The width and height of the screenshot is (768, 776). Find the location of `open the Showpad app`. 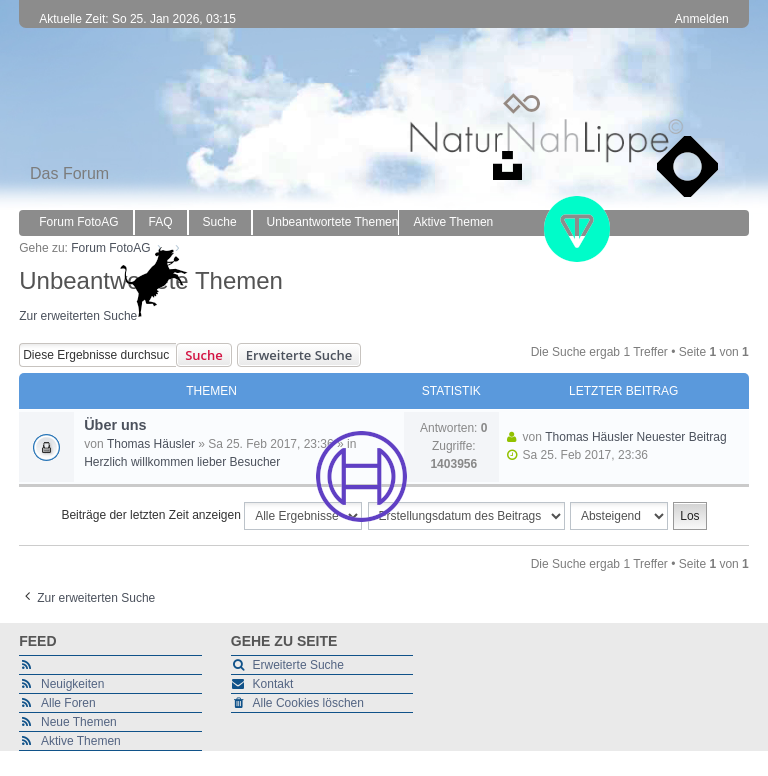

open the Showpad app is located at coordinates (521, 103).